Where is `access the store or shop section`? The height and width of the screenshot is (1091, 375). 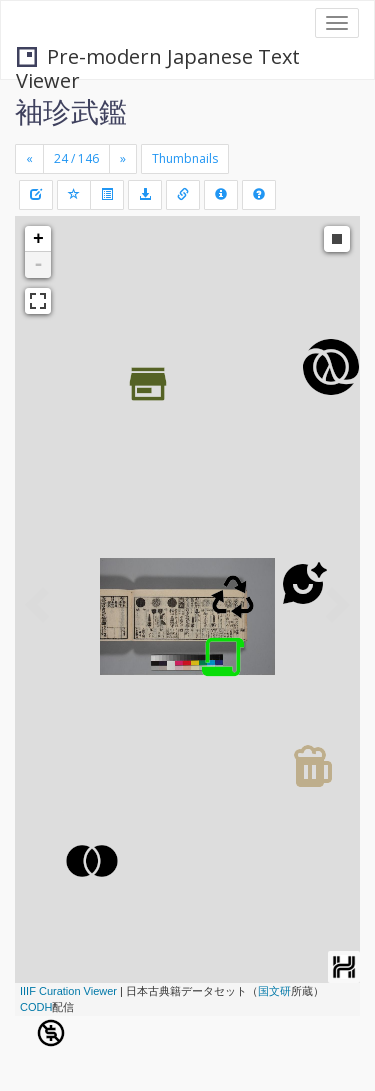 access the store or shop section is located at coordinates (148, 384).